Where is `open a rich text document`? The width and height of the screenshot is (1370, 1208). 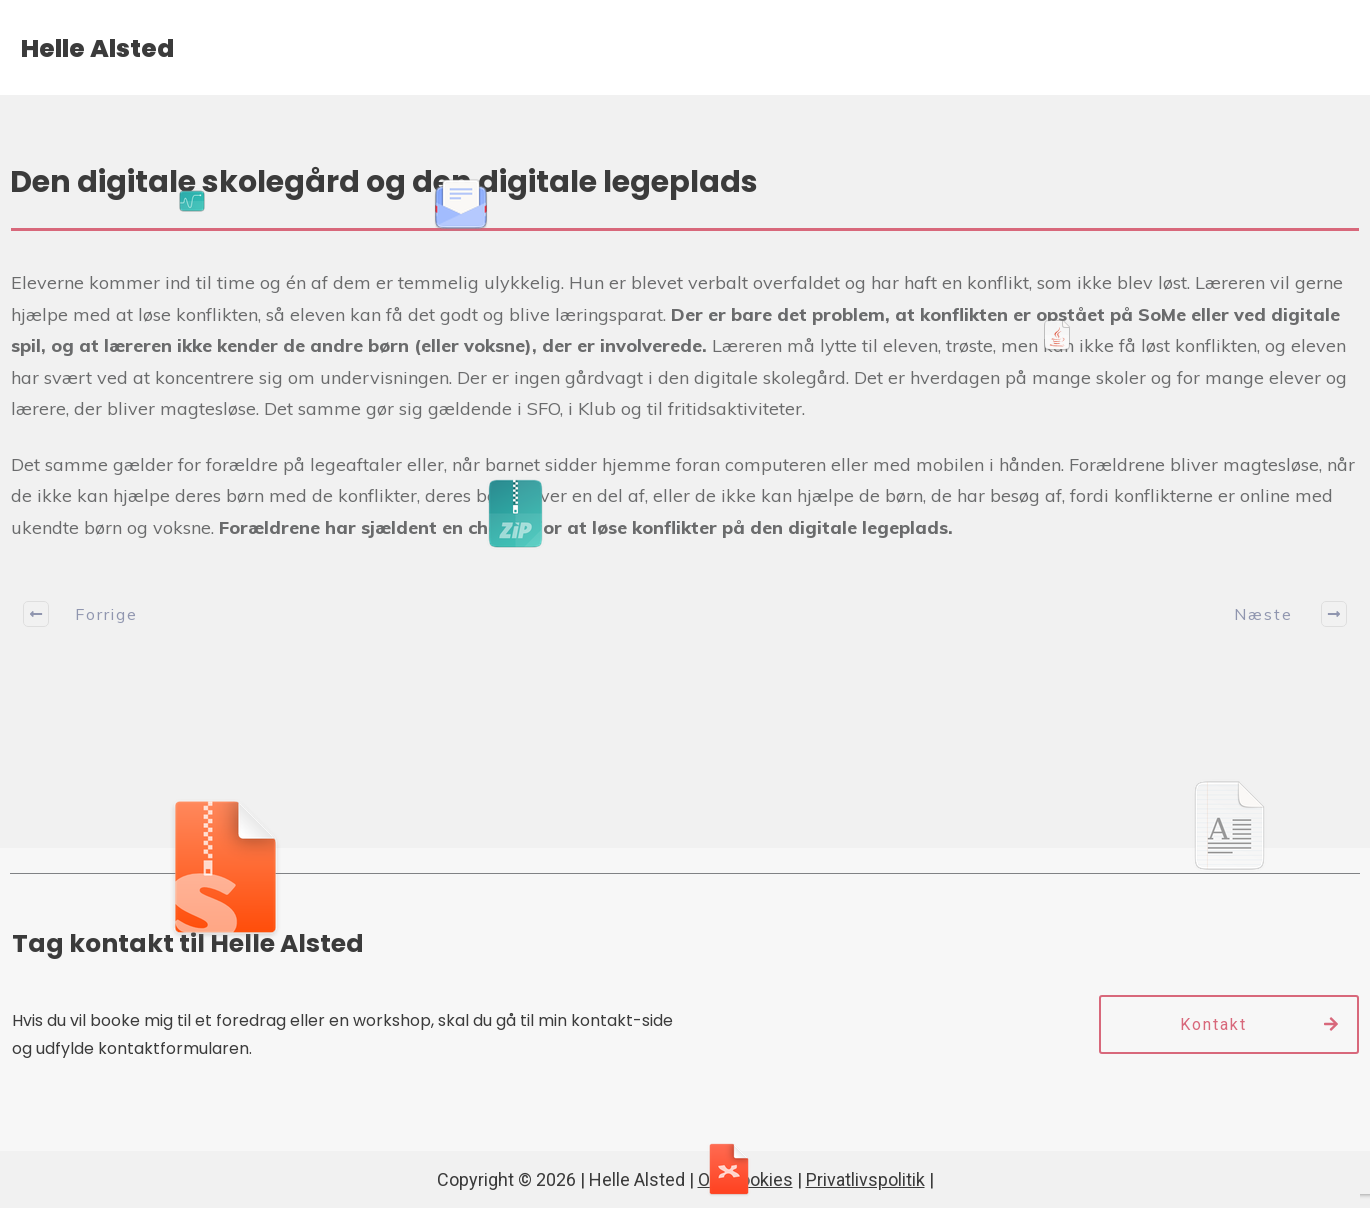 open a rich text document is located at coordinates (1229, 825).